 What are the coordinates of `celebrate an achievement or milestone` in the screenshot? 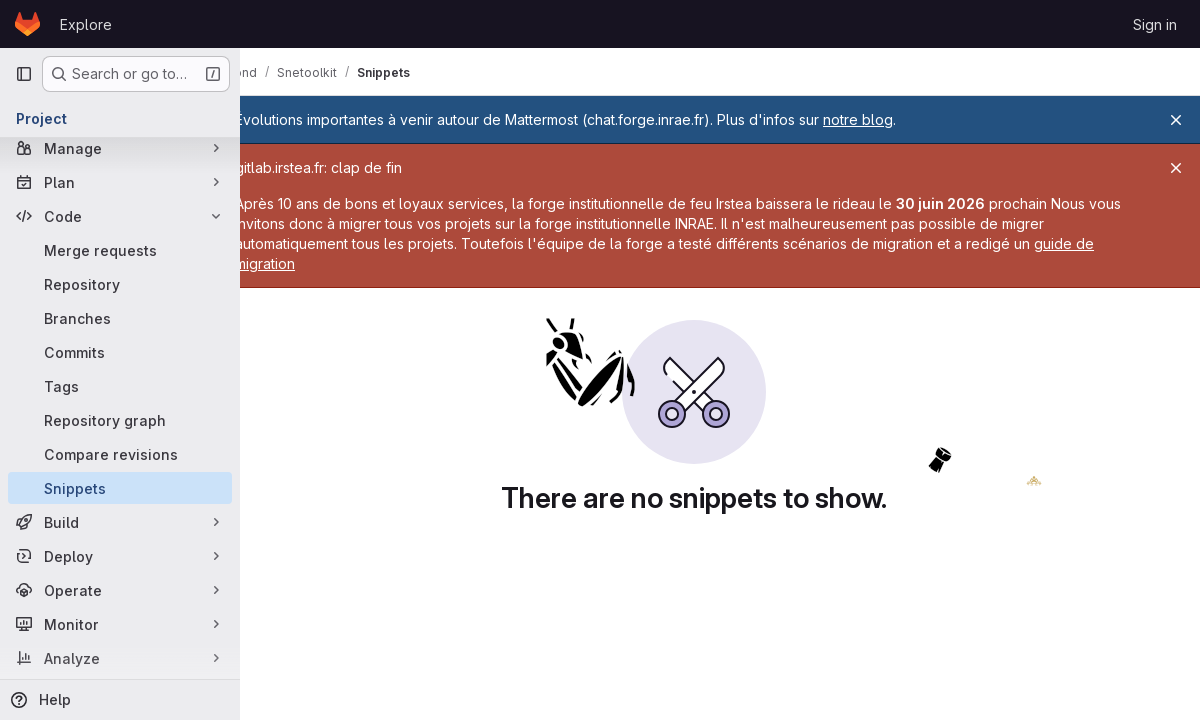 It's located at (940, 460).